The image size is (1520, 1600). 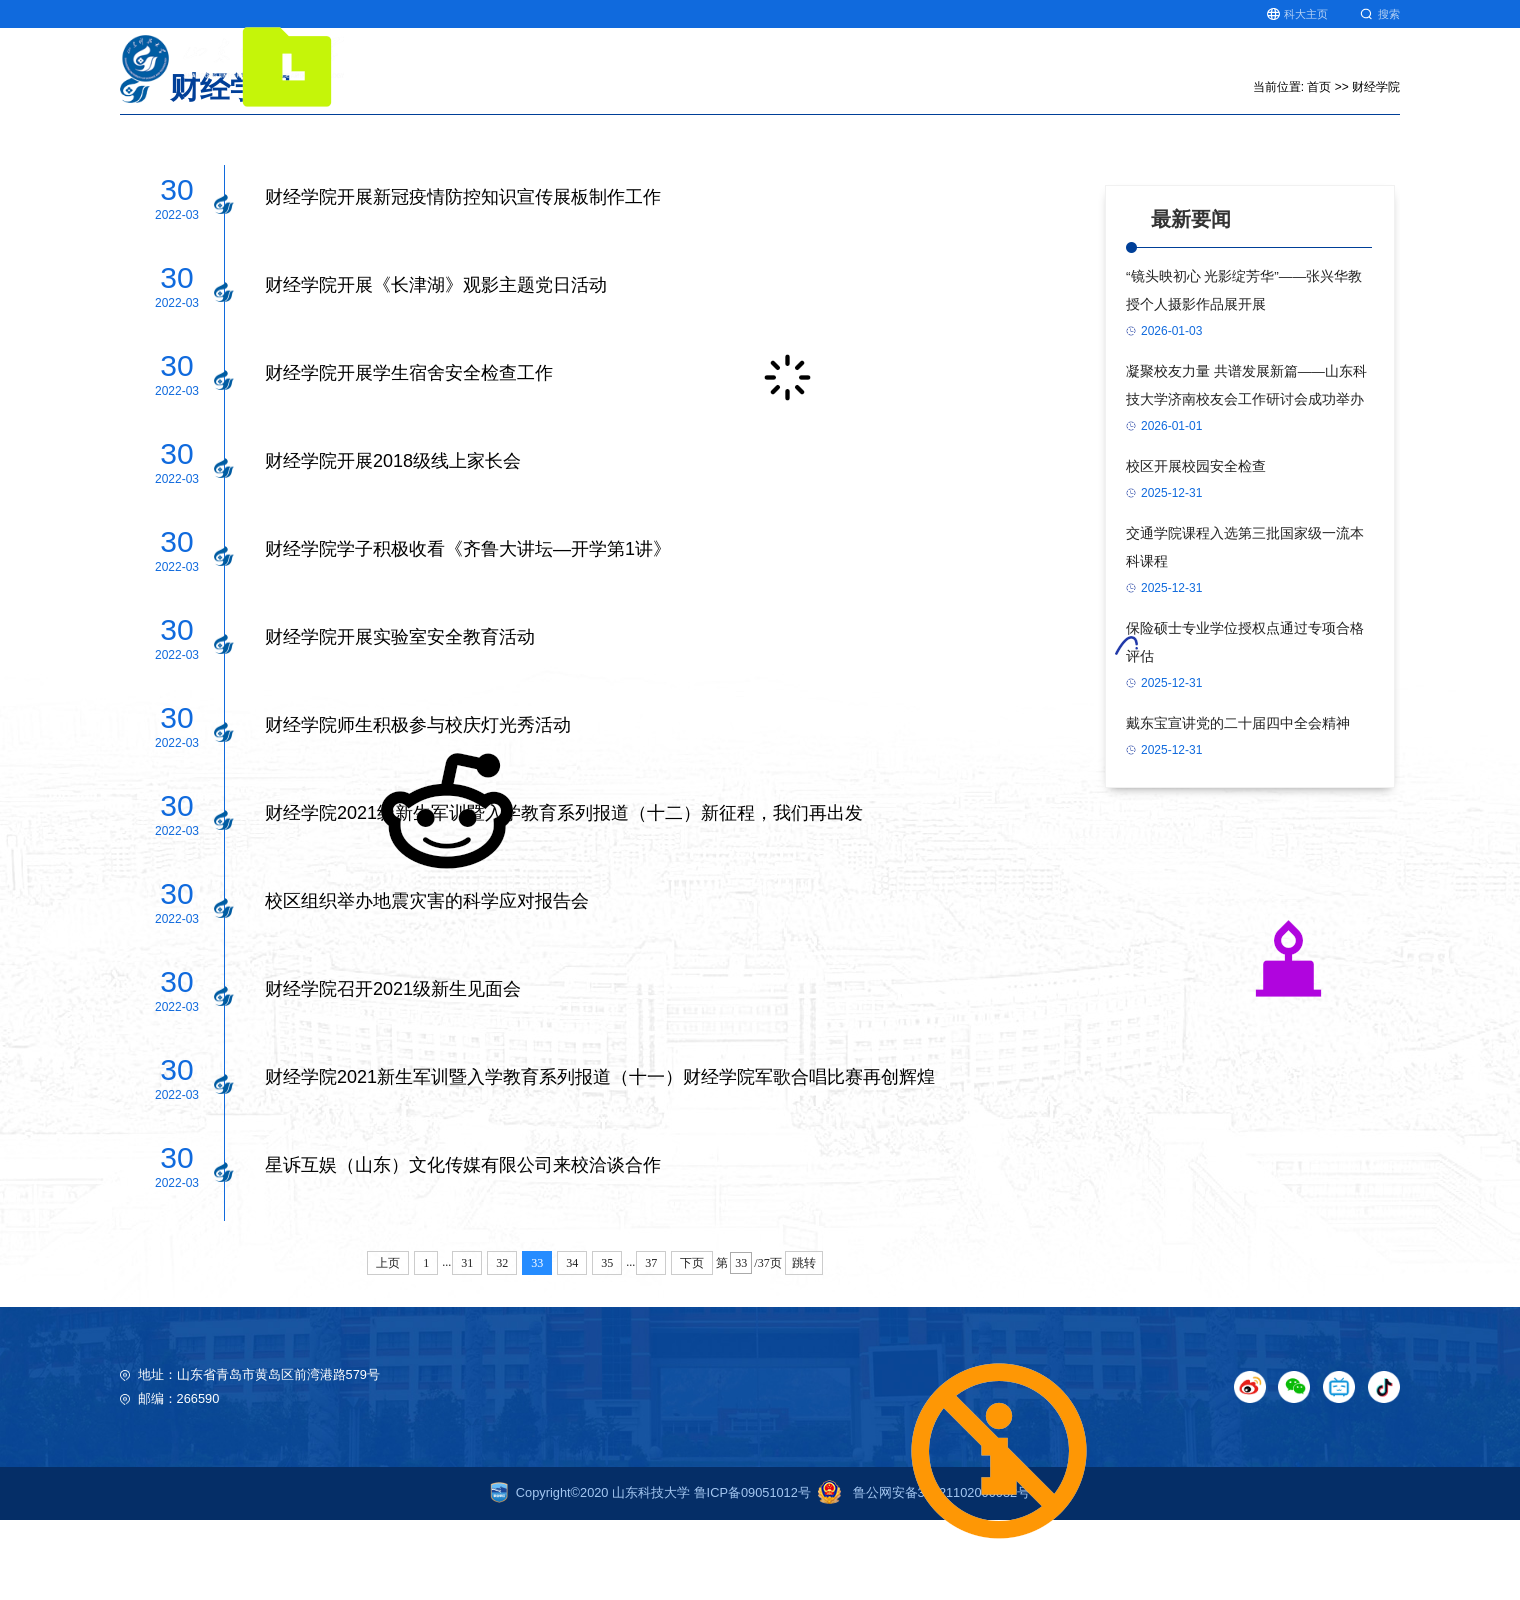 I want to click on open archicad application, so click(x=1126, y=645).